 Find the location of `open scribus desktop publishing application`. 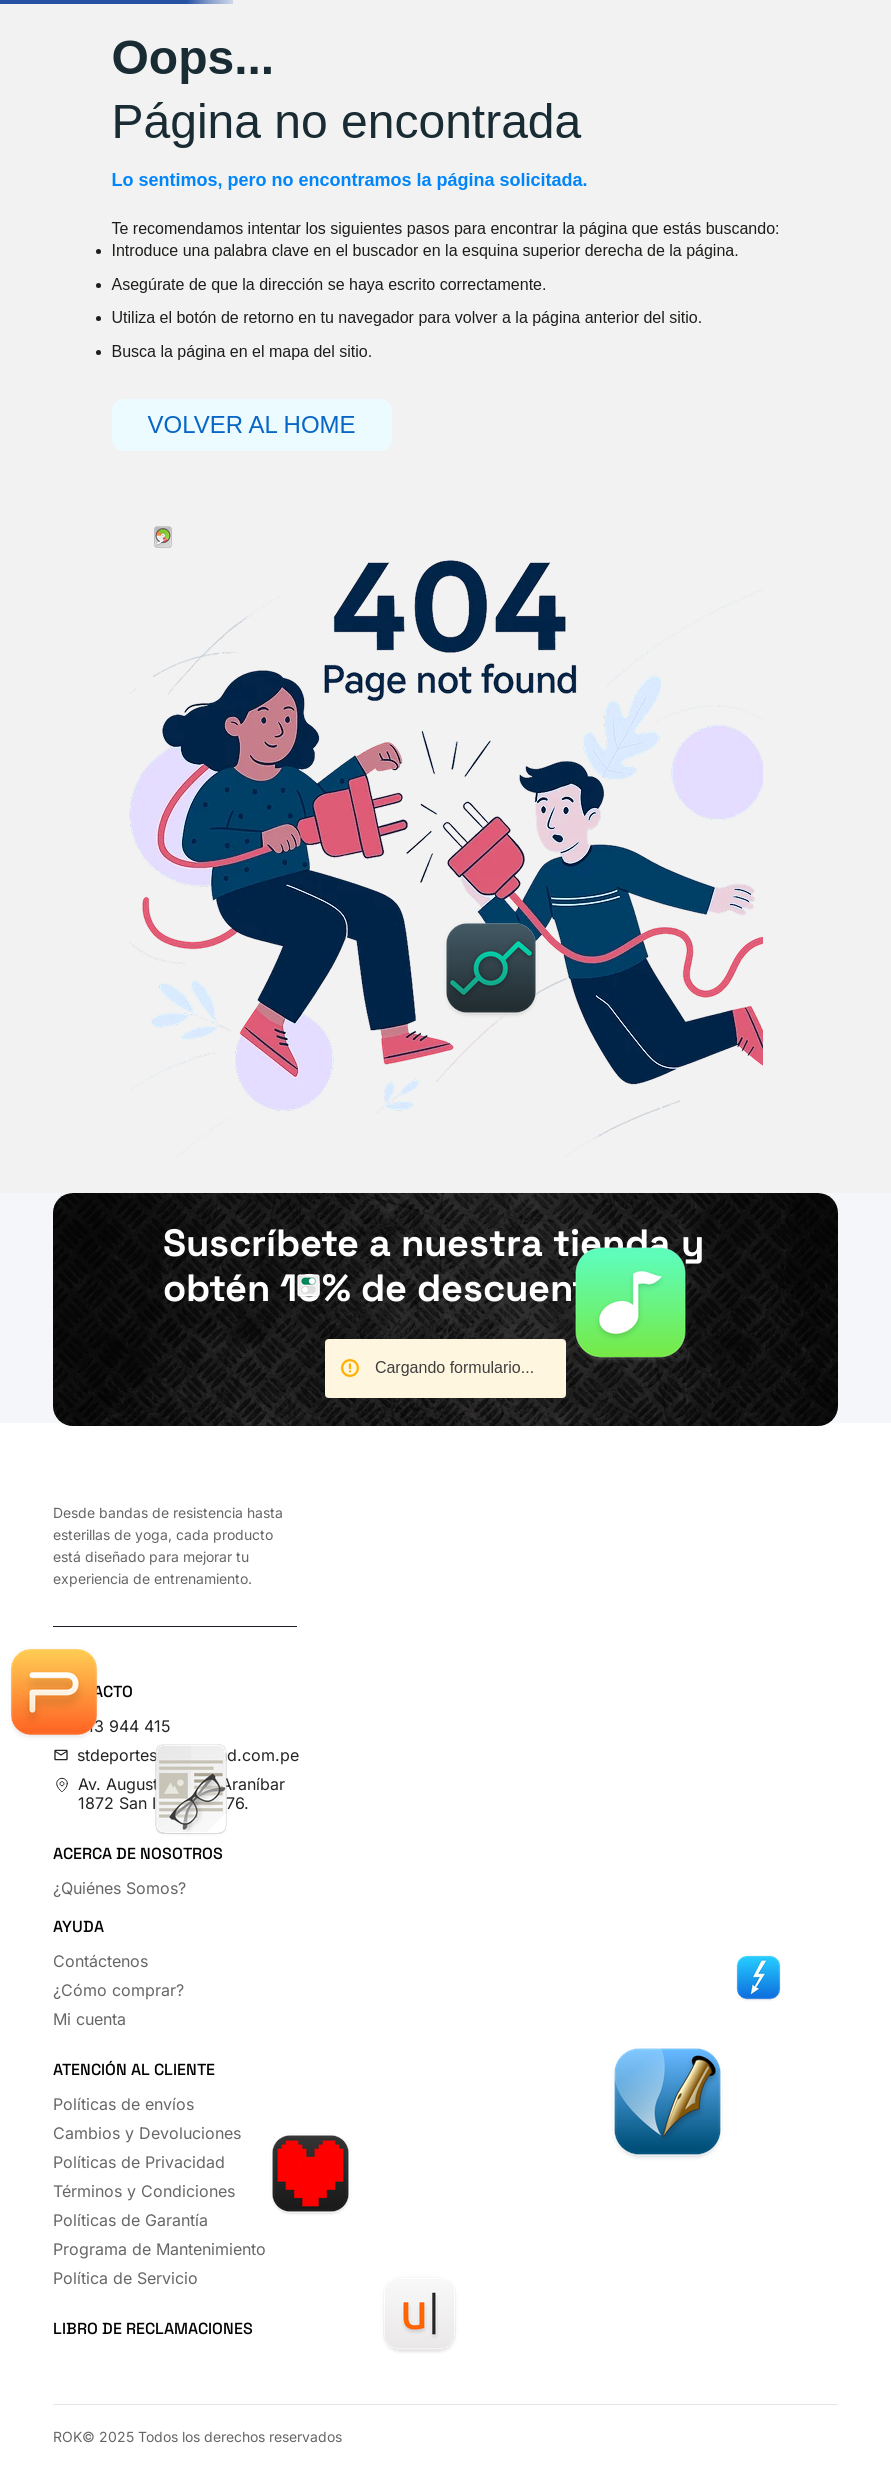

open scribus desktop publishing application is located at coordinates (667, 2101).